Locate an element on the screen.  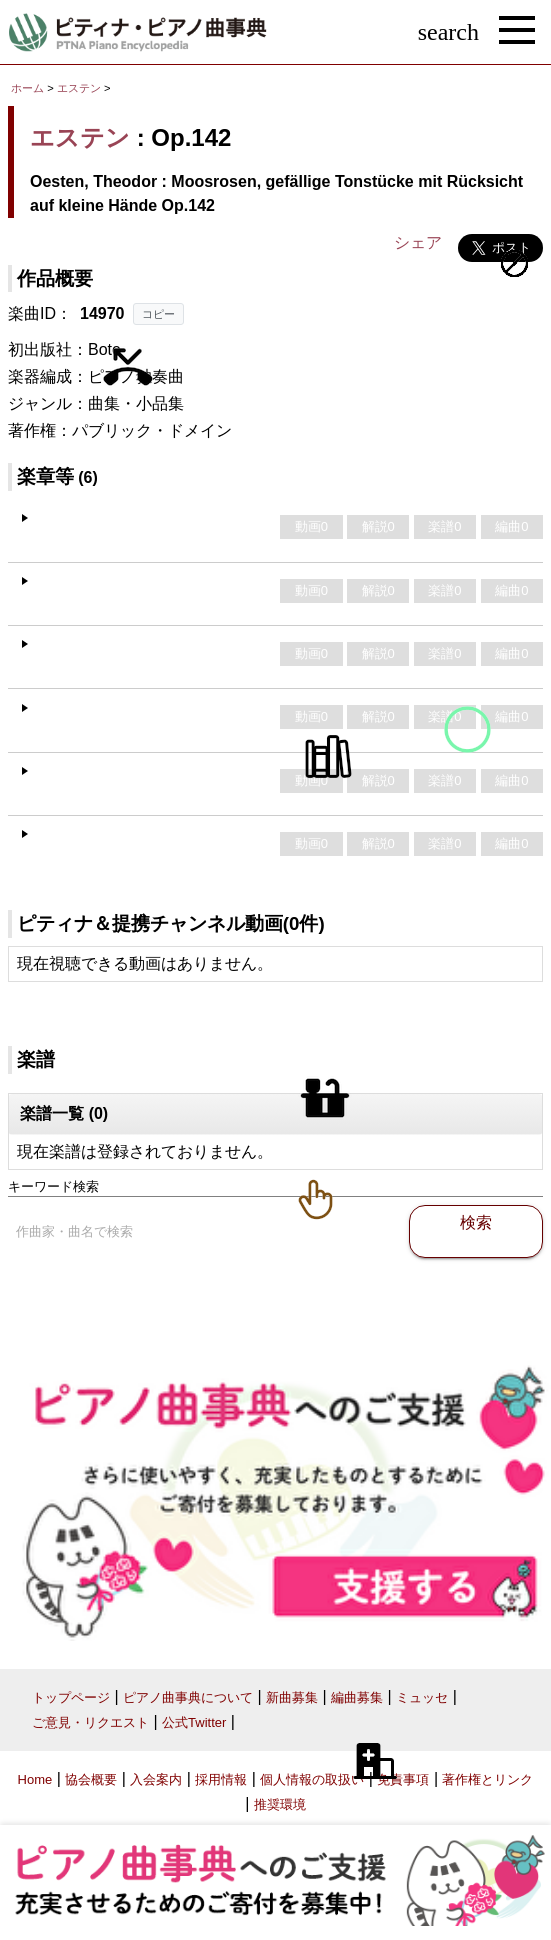
block or ban a user is located at coordinates (514, 263).